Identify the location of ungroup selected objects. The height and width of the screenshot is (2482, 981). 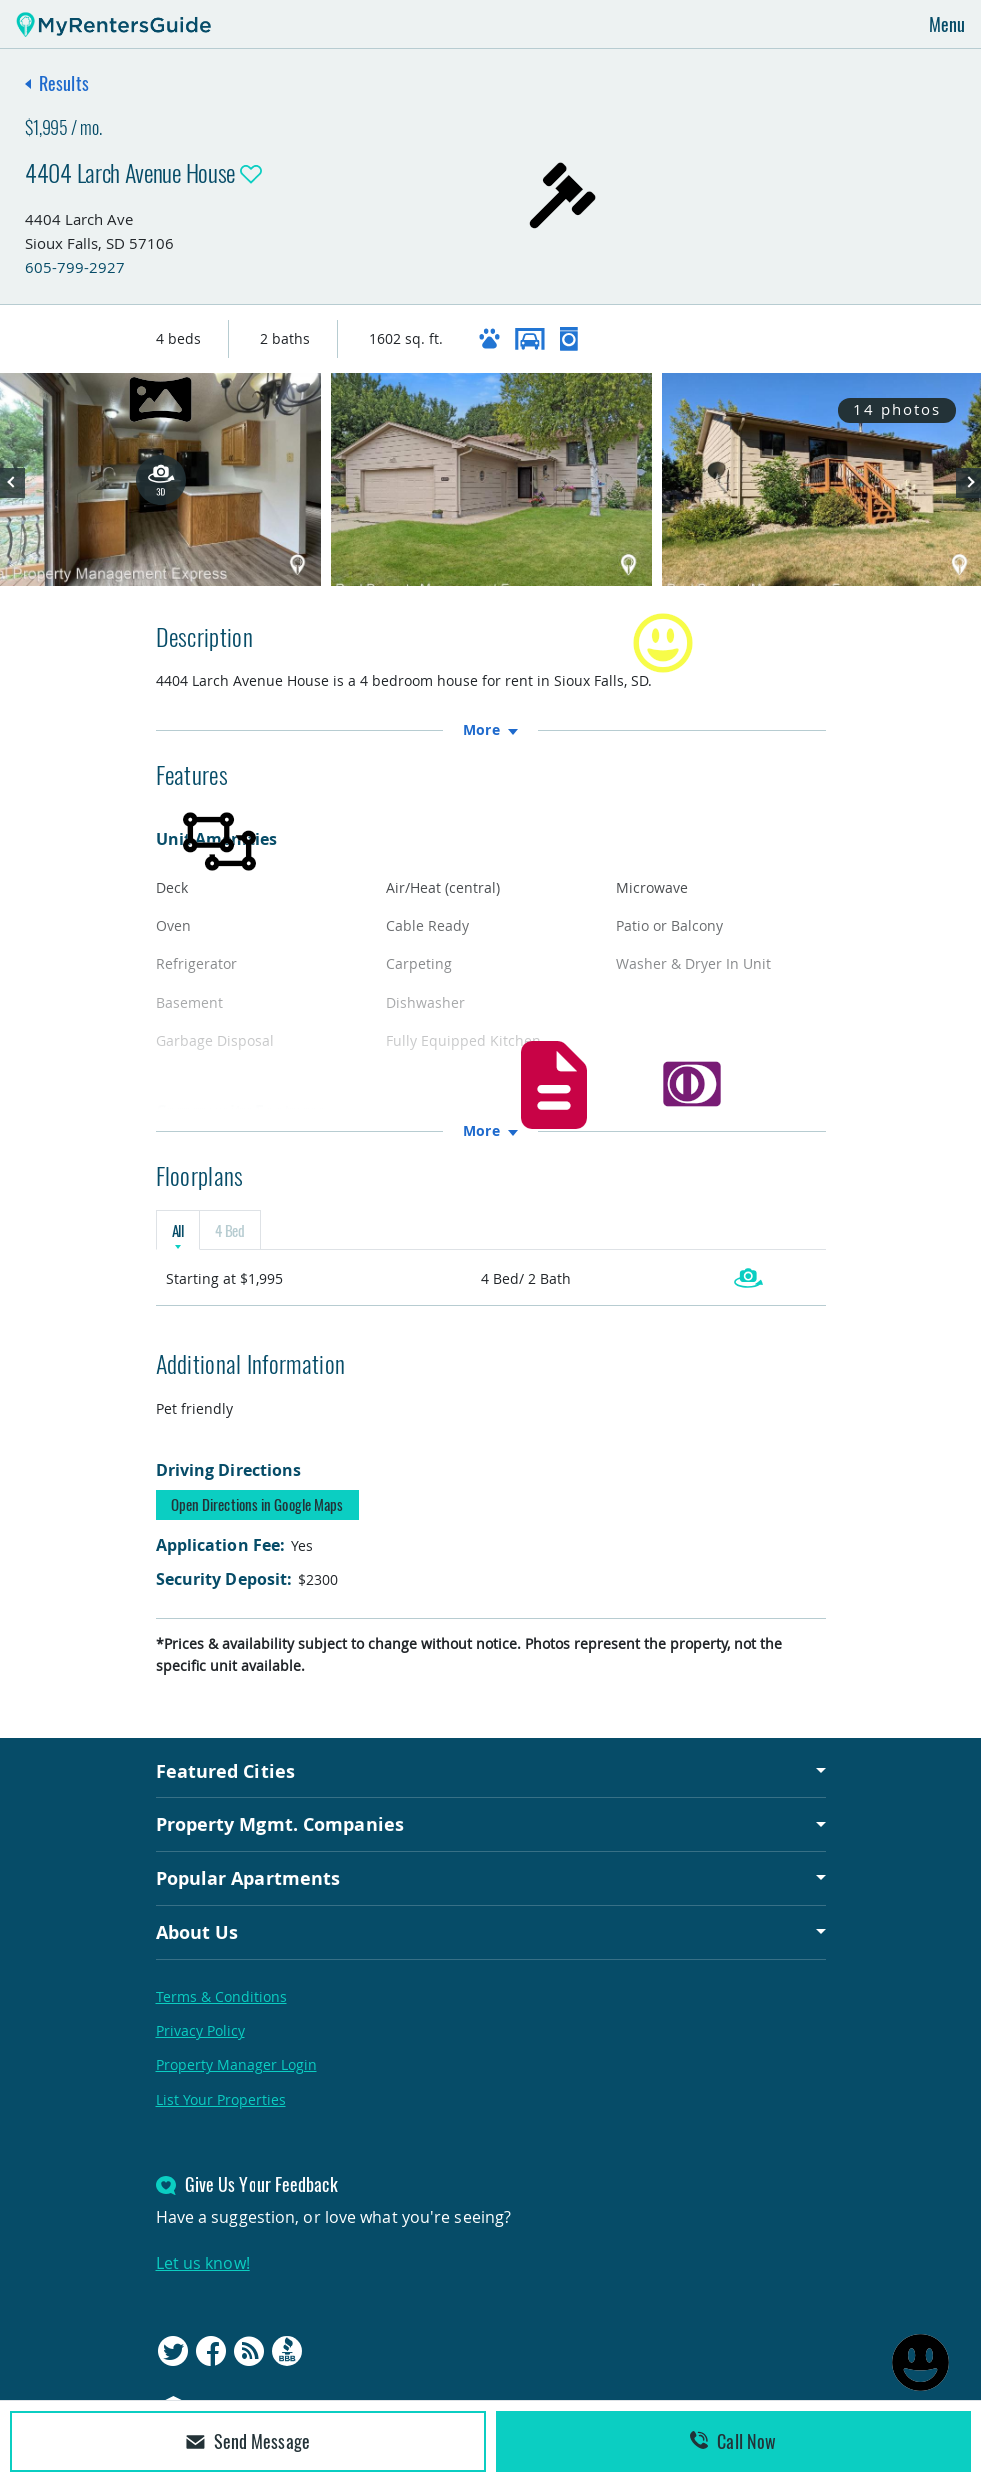
(219, 841).